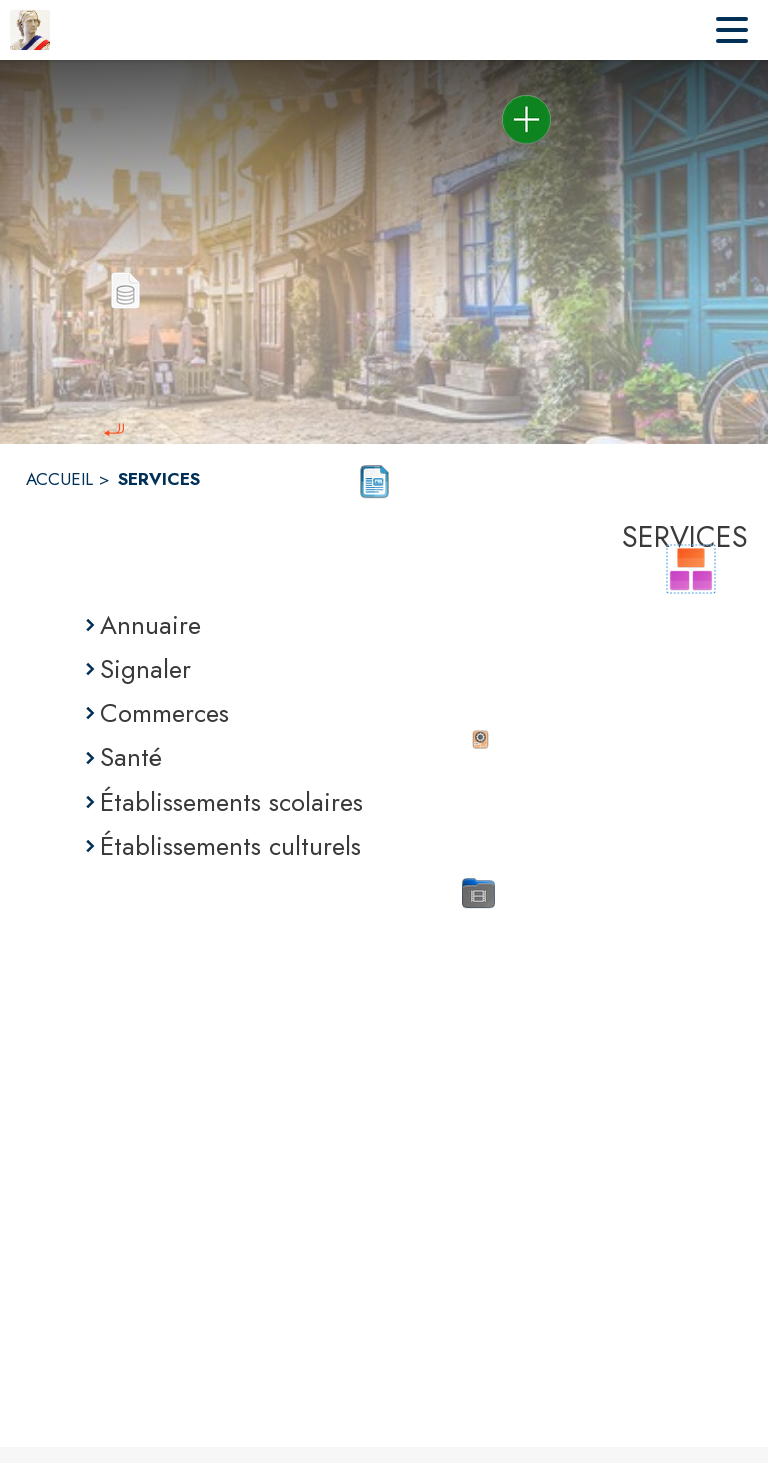  What do you see at coordinates (478, 892) in the screenshot?
I see `open your videos folder` at bounding box center [478, 892].